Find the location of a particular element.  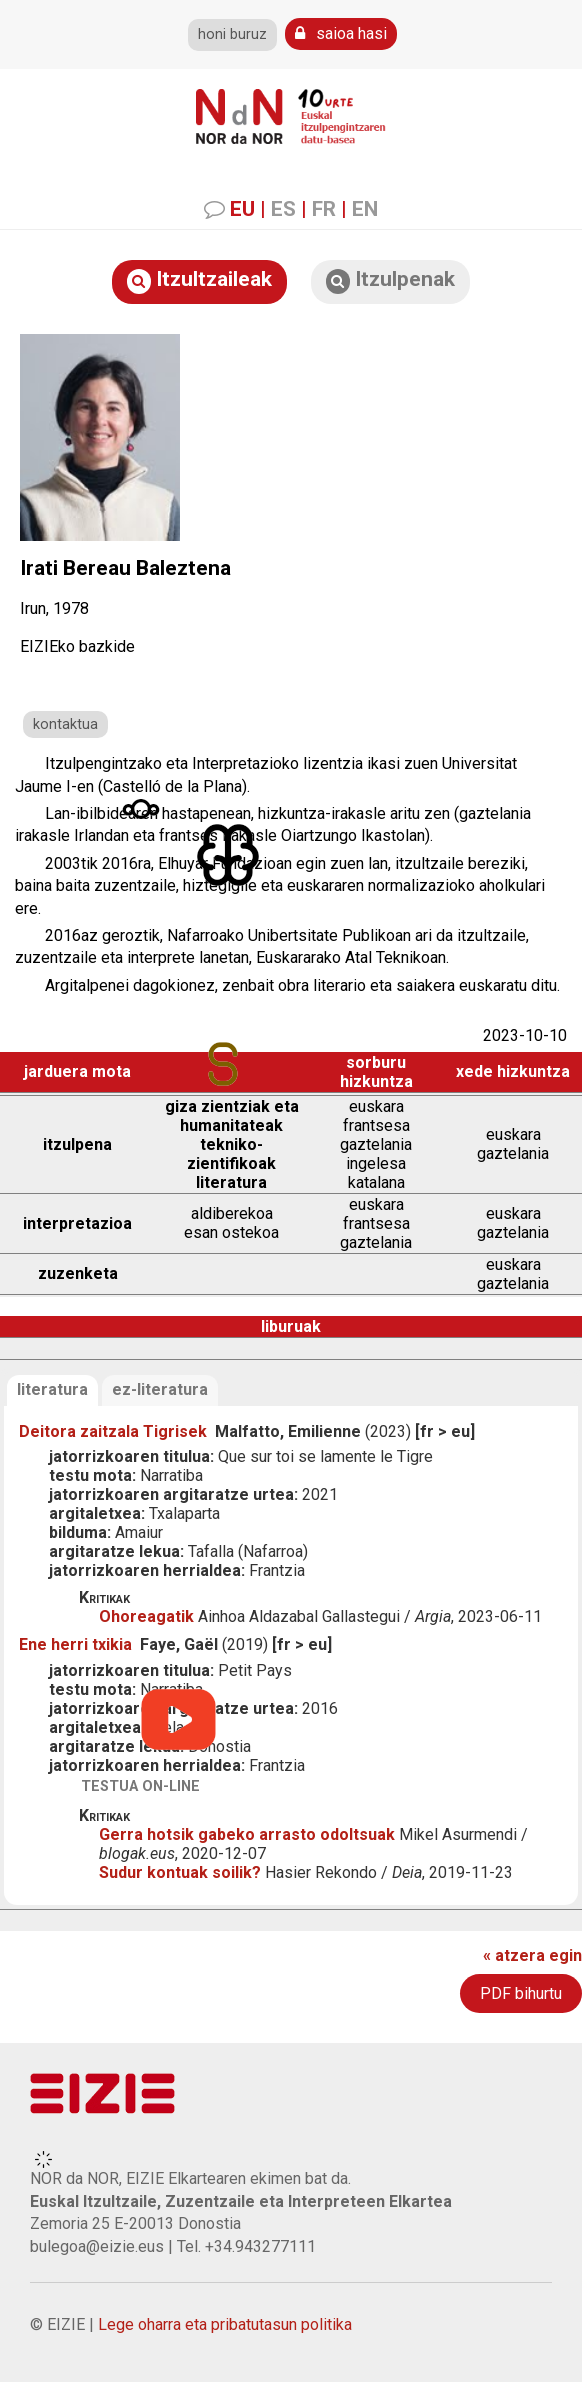

indicates an item starting with the letter S is located at coordinates (223, 1064).